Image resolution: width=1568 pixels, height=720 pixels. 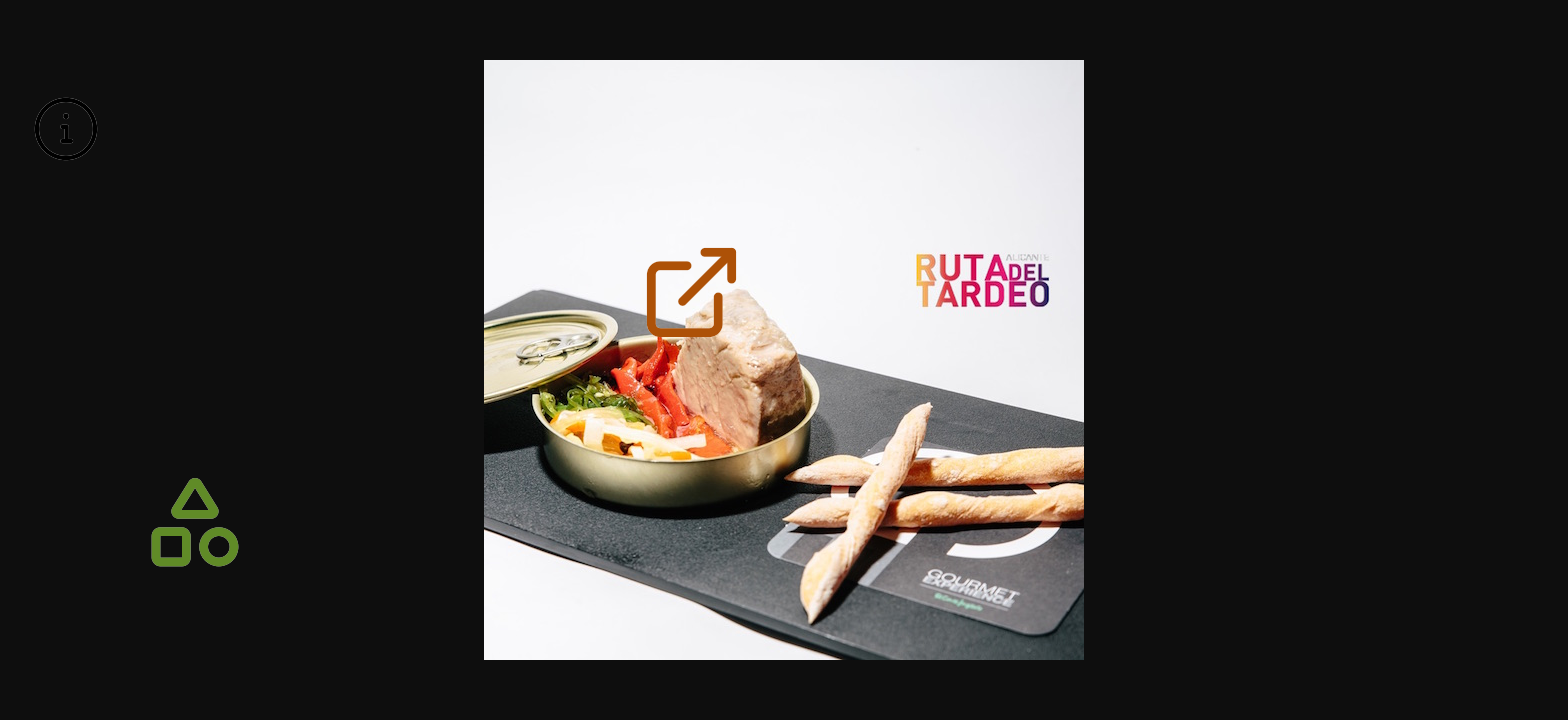 What do you see at coordinates (66, 129) in the screenshot?
I see `view more information or details` at bounding box center [66, 129].